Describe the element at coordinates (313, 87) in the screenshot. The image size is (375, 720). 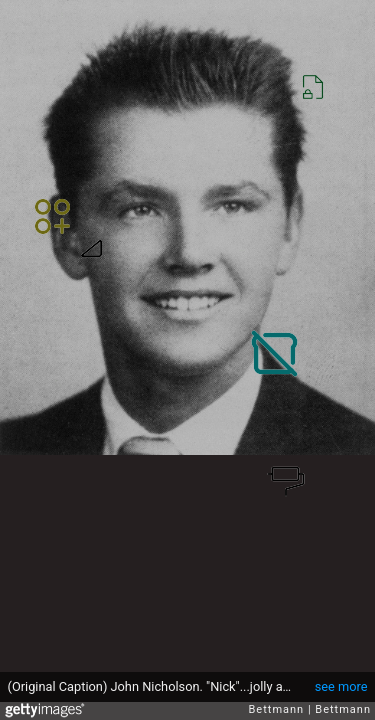
I see `access a locked or protected file` at that location.